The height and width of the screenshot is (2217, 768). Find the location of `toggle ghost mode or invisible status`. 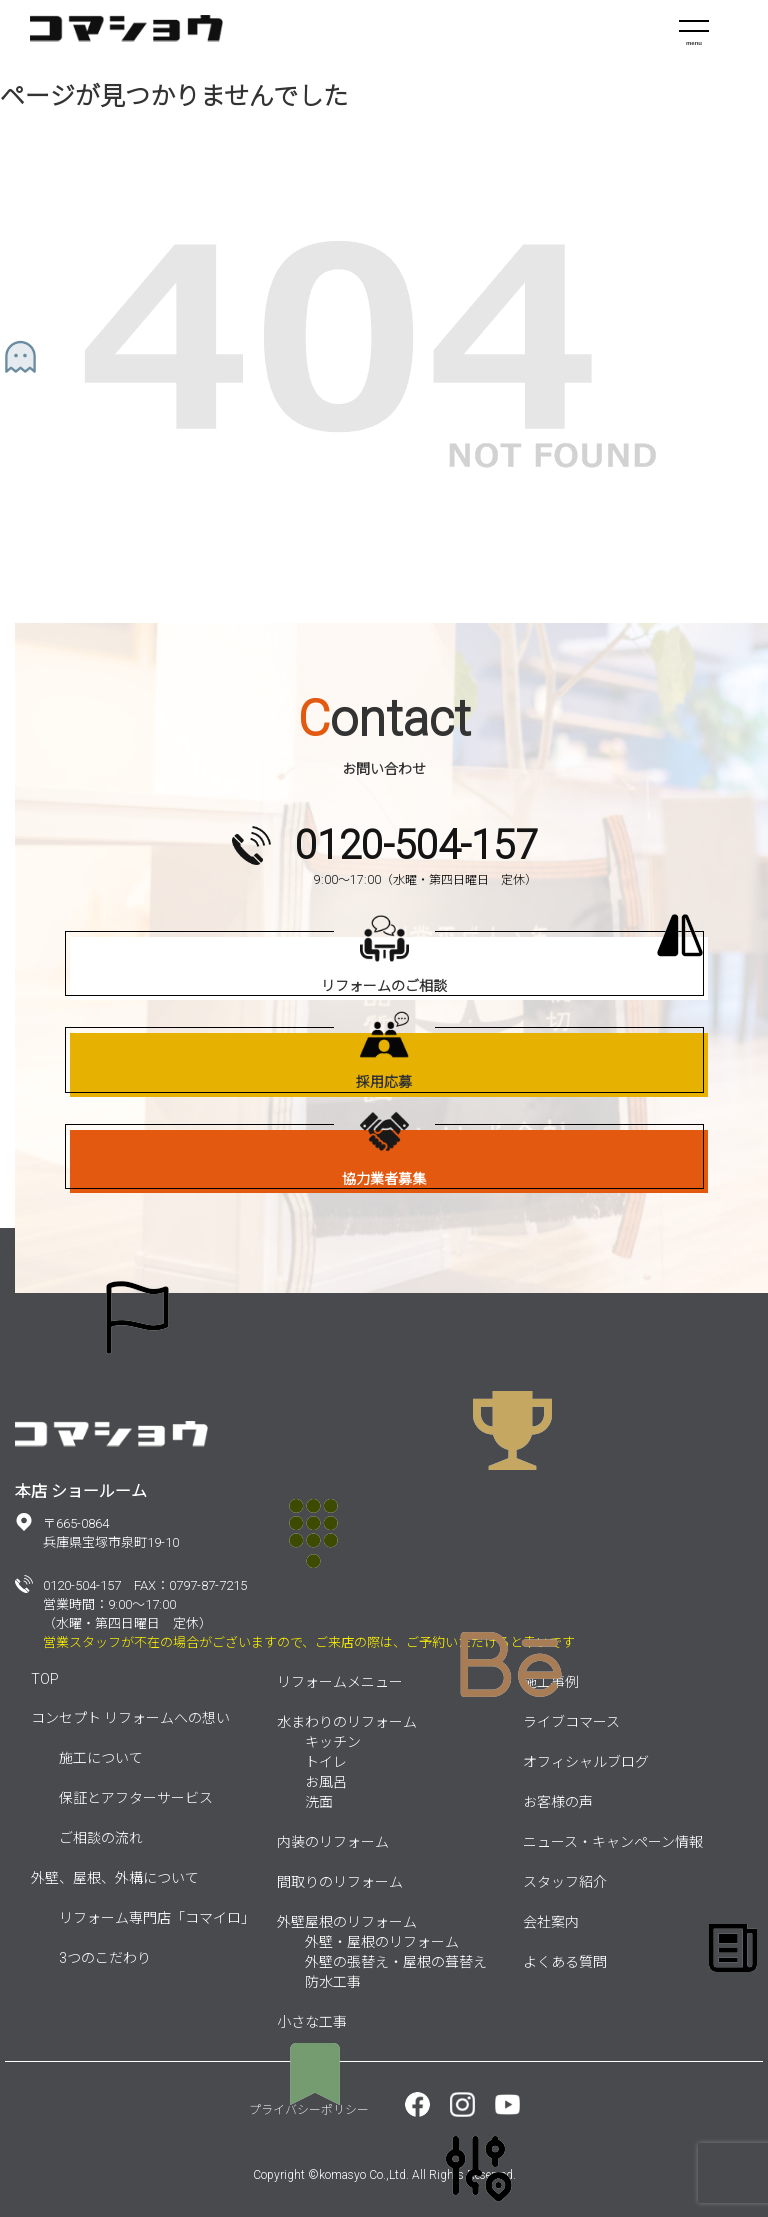

toggle ghost mode or invisible status is located at coordinates (20, 357).